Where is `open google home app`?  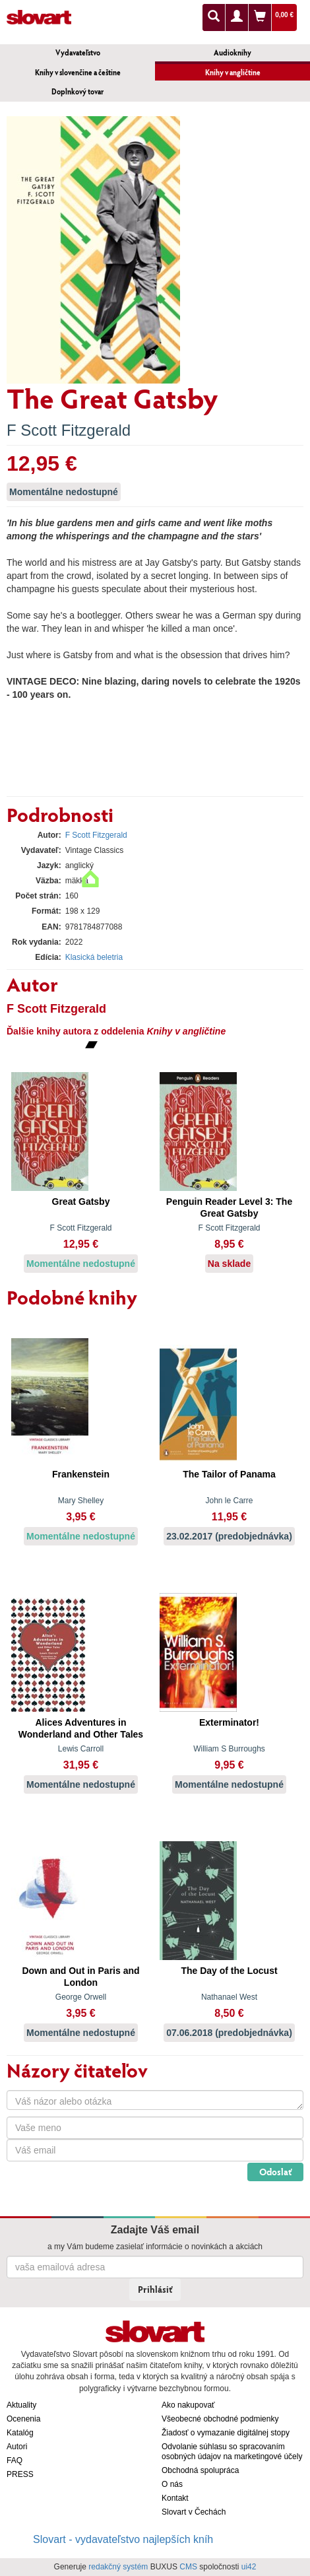
open google home app is located at coordinates (90, 879).